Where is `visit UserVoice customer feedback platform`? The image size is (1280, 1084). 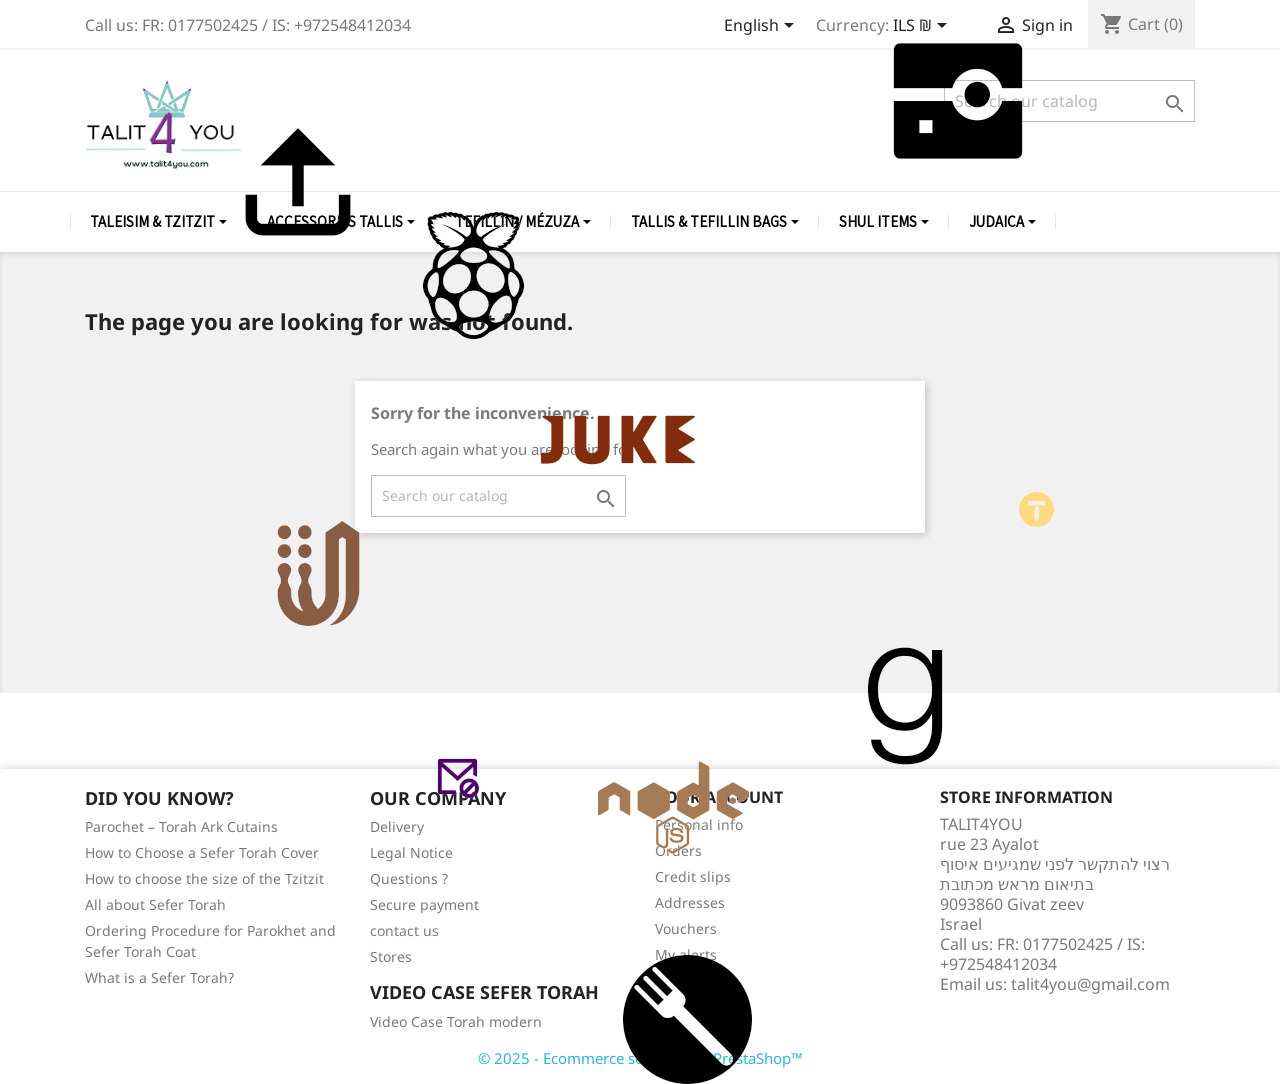
visit UserVoice customer feedback platform is located at coordinates (318, 573).